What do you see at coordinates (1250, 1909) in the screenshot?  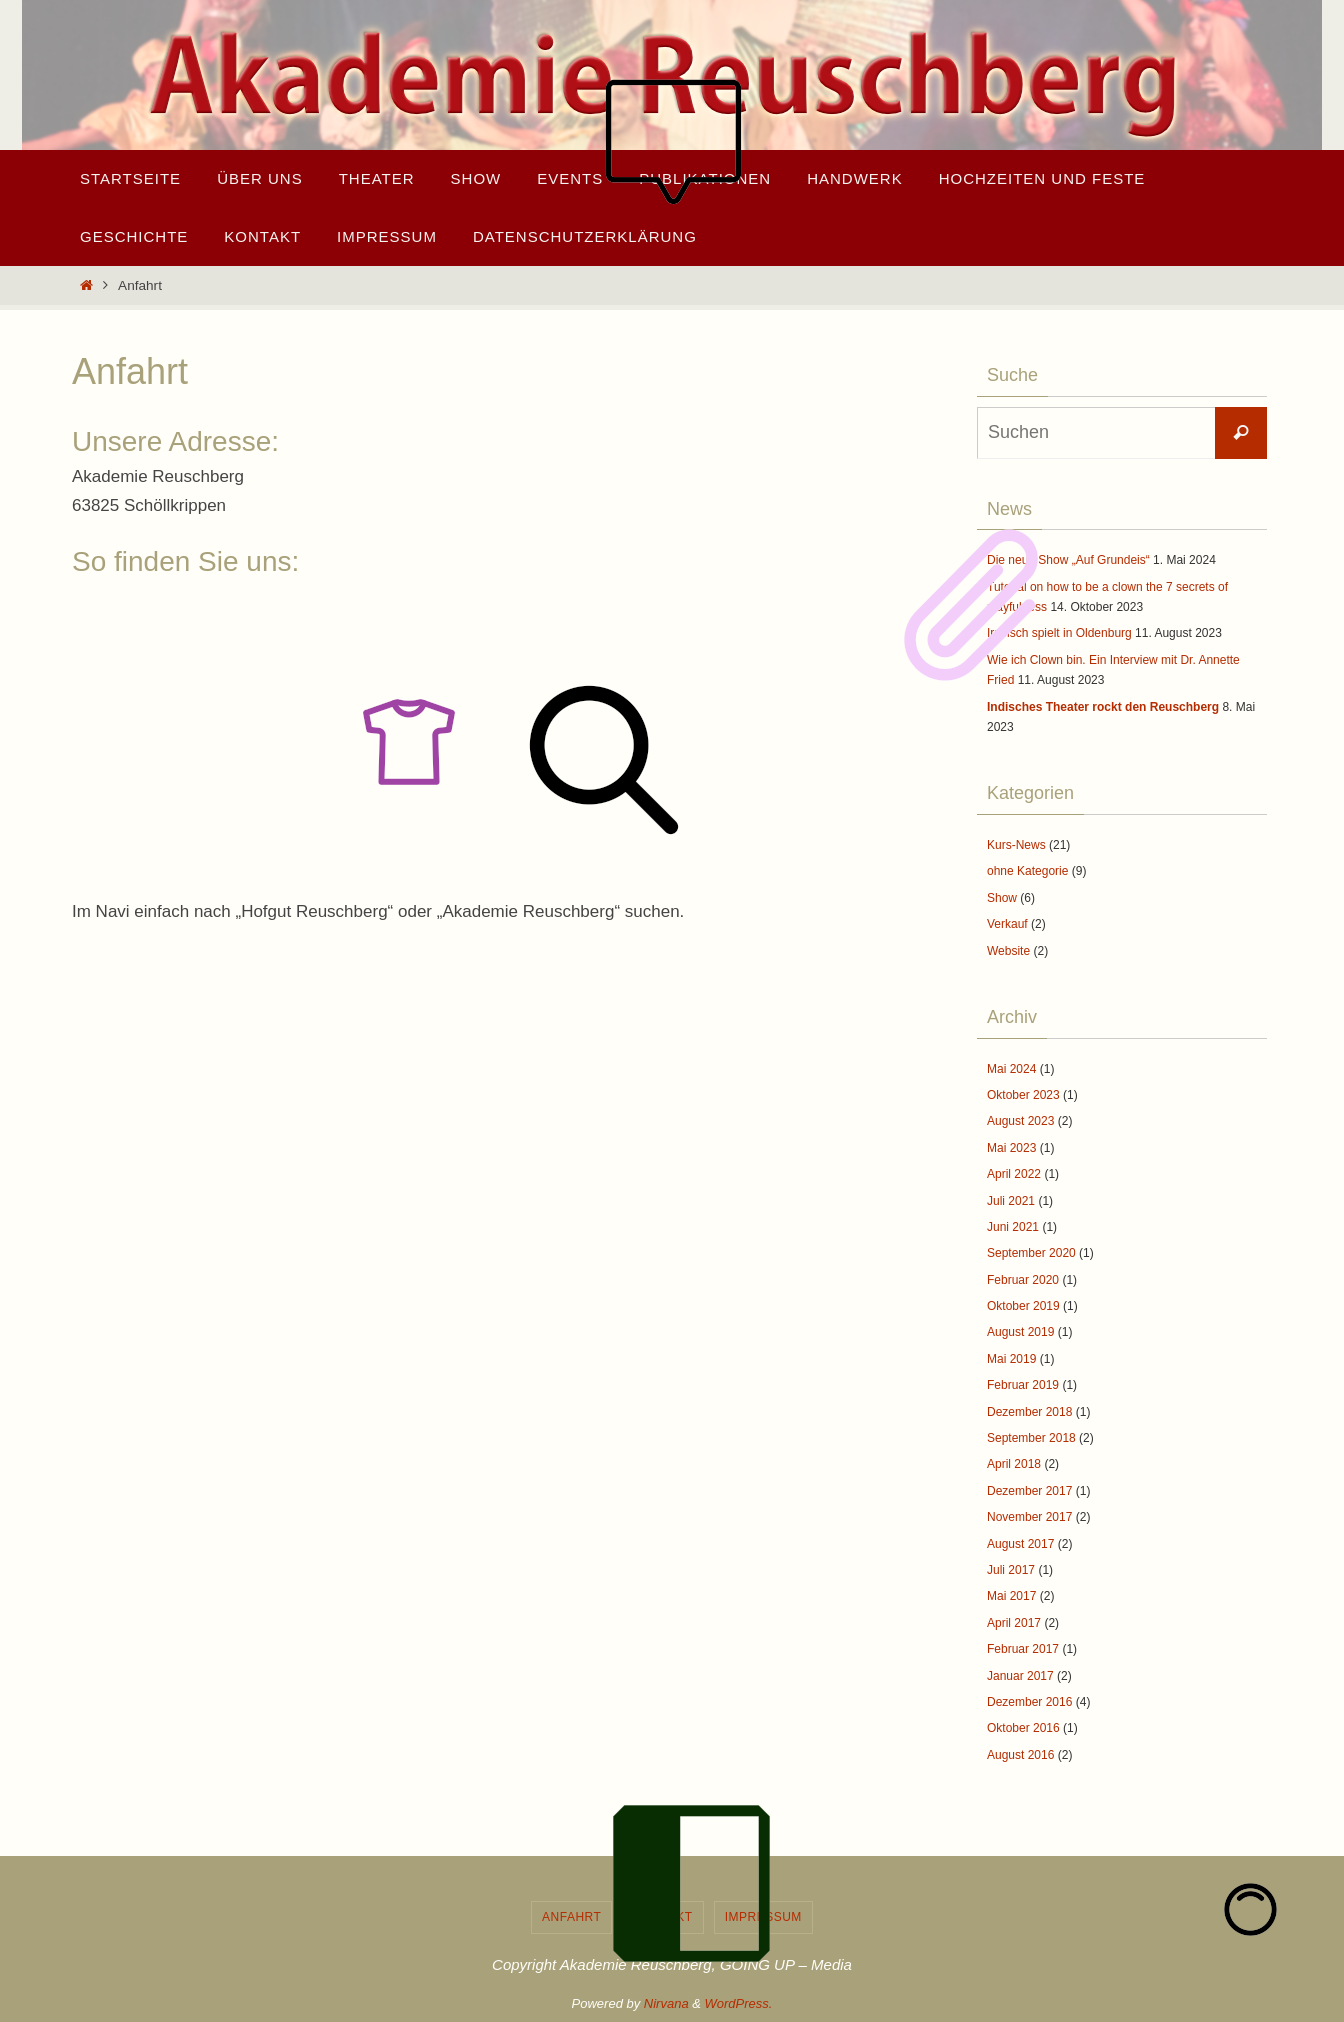 I see `apply inner shadow effect to top edge` at bounding box center [1250, 1909].